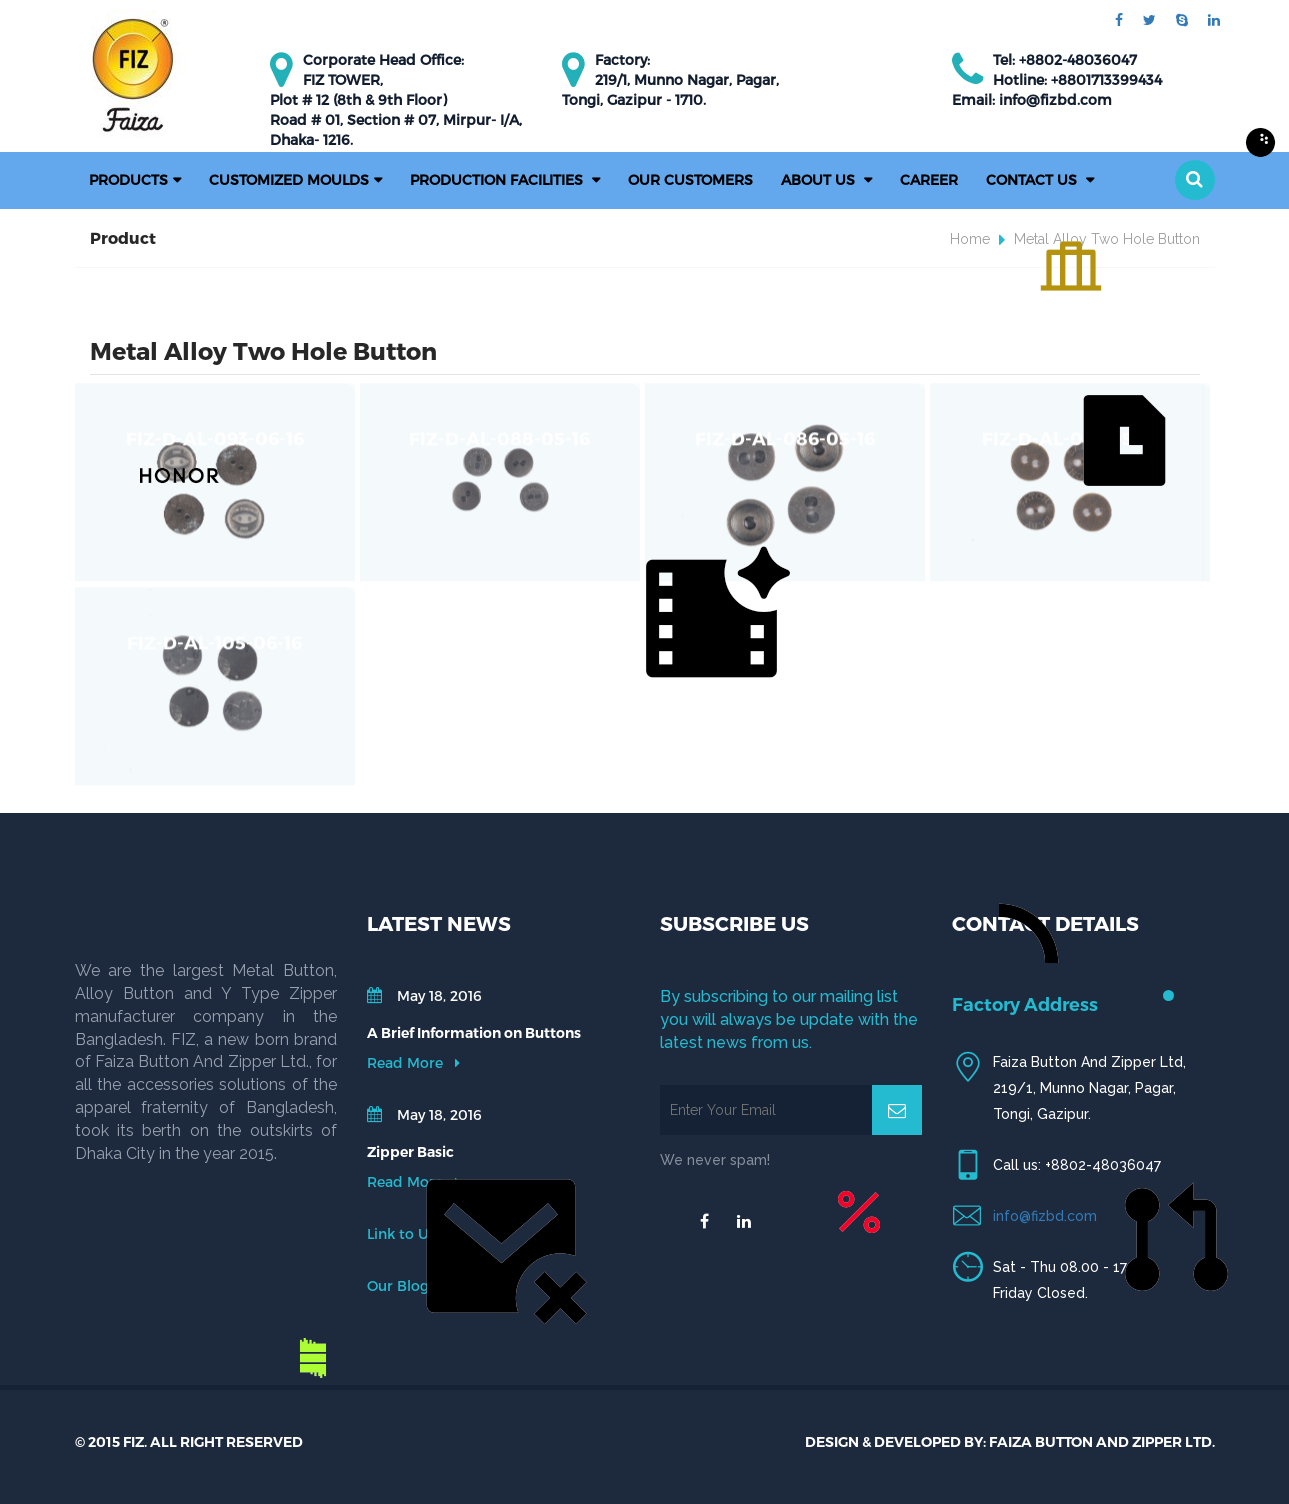  What do you see at coordinates (179, 475) in the screenshot?
I see `honor brand logo` at bounding box center [179, 475].